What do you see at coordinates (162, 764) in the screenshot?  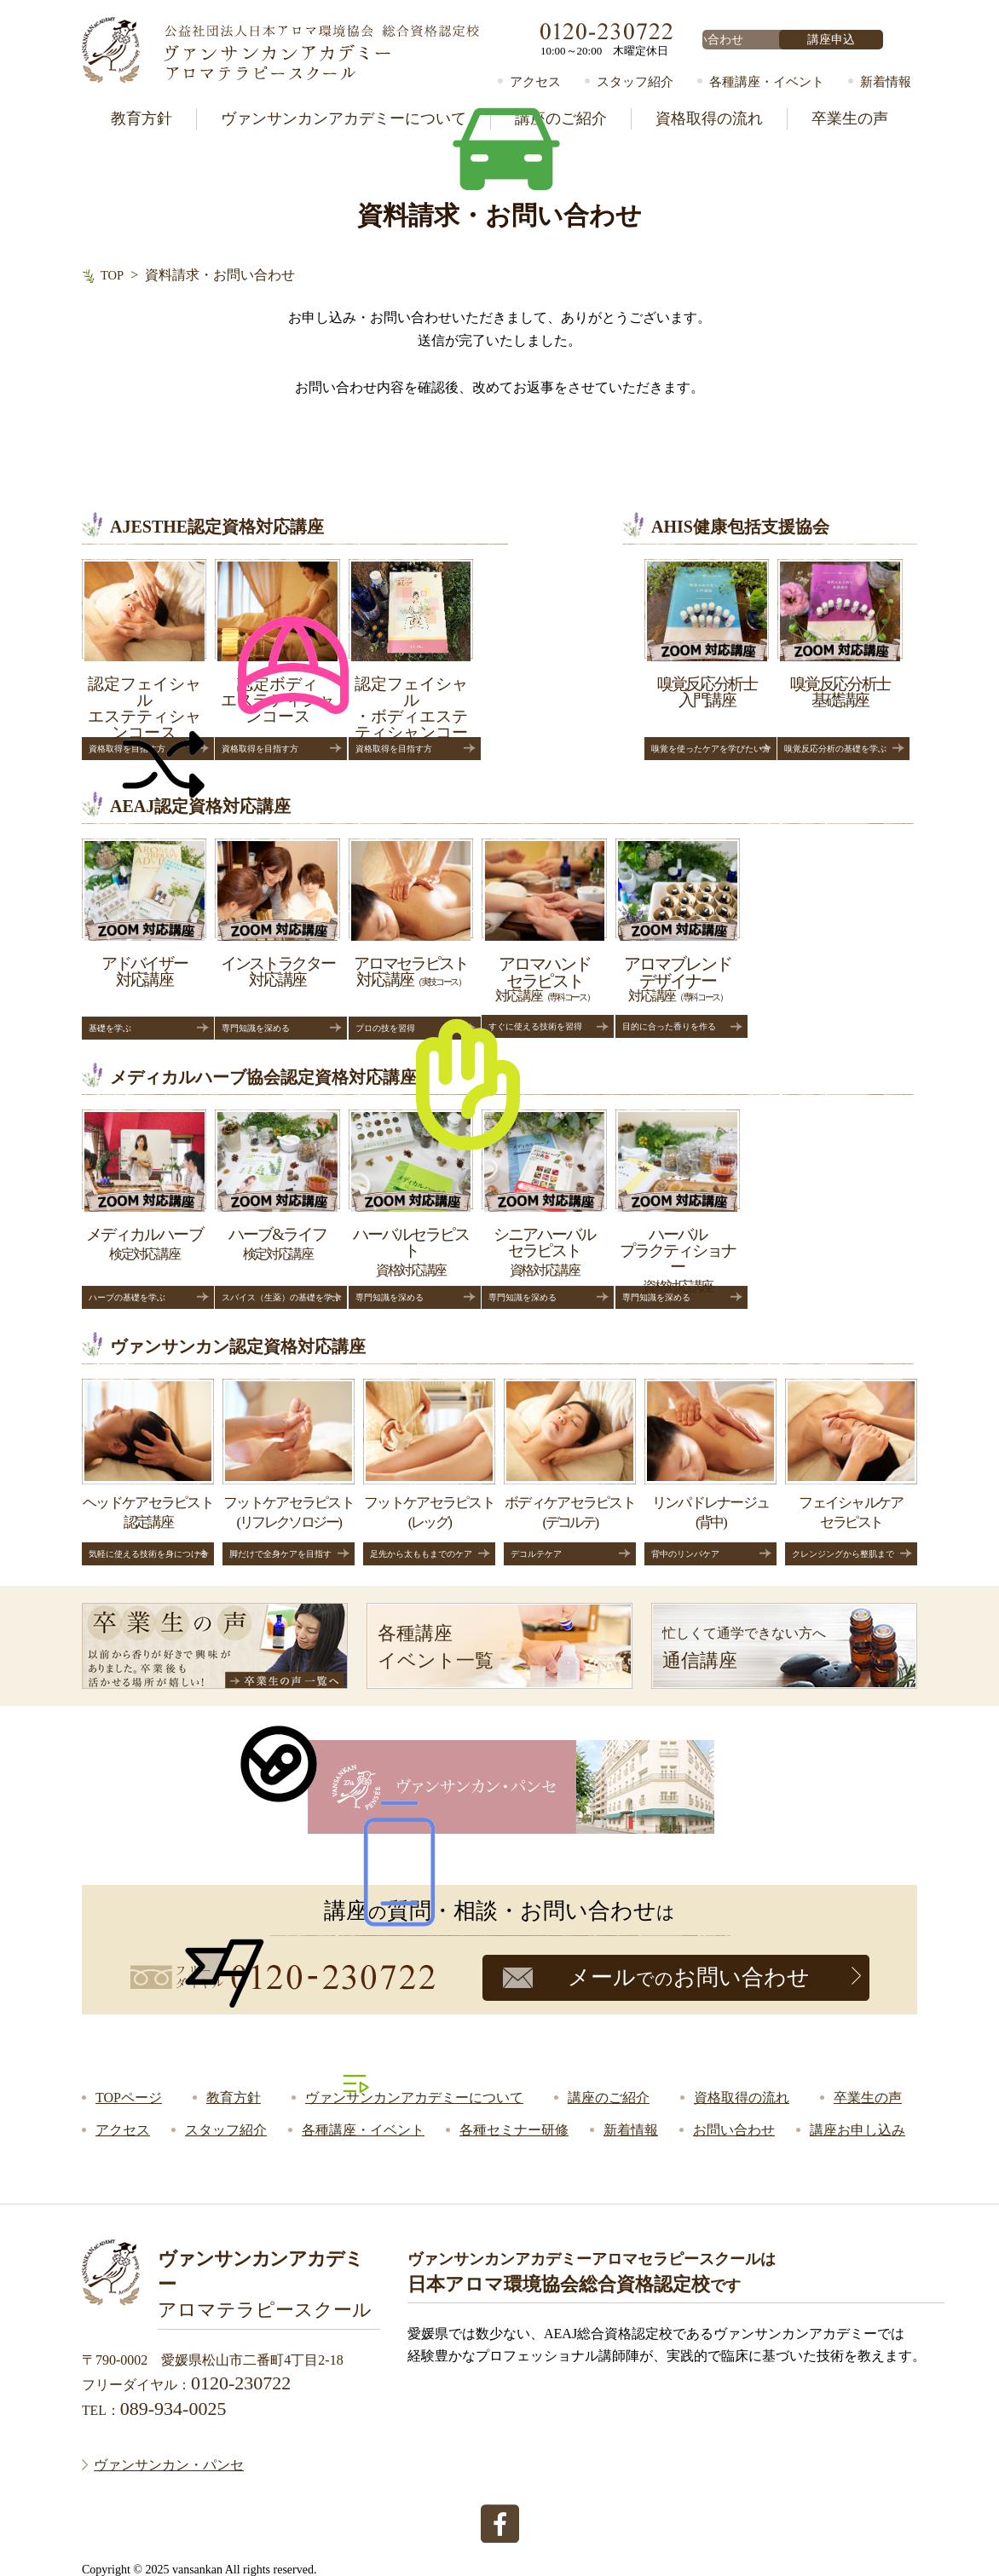 I see `shuffle or randomize playback order` at bounding box center [162, 764].